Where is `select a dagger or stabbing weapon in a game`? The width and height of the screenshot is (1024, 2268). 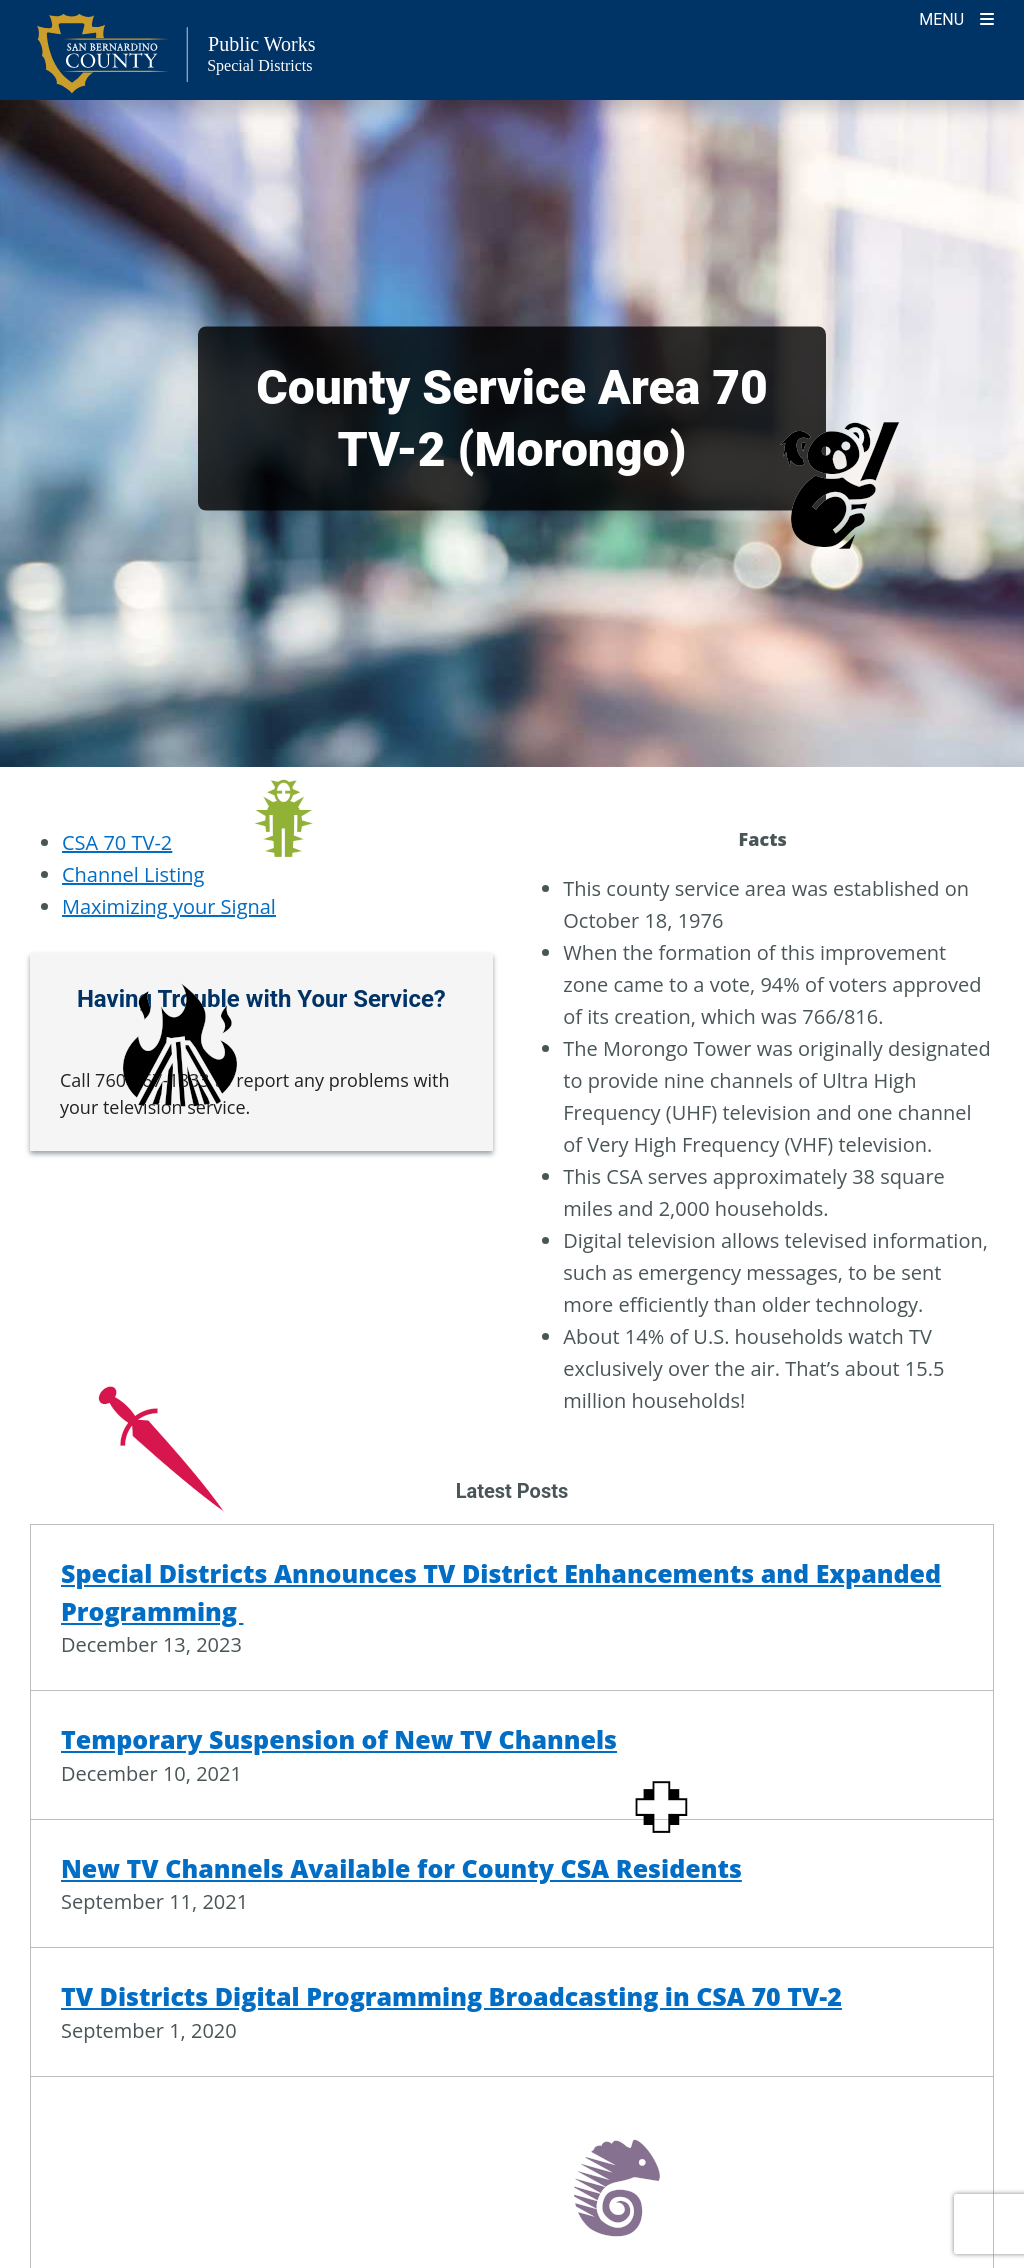
select a dagger or stabbing weapon in a game is located at coordinates (161, 1449).